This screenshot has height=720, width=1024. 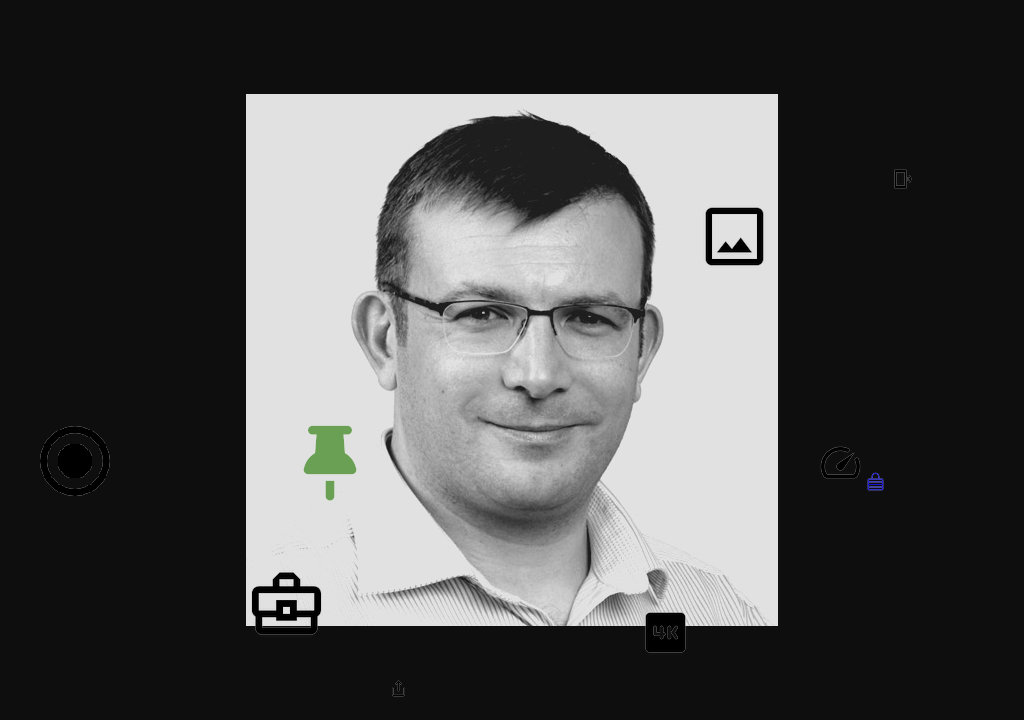 I want to click on access work or business-related features, so click(x=286, y=603).